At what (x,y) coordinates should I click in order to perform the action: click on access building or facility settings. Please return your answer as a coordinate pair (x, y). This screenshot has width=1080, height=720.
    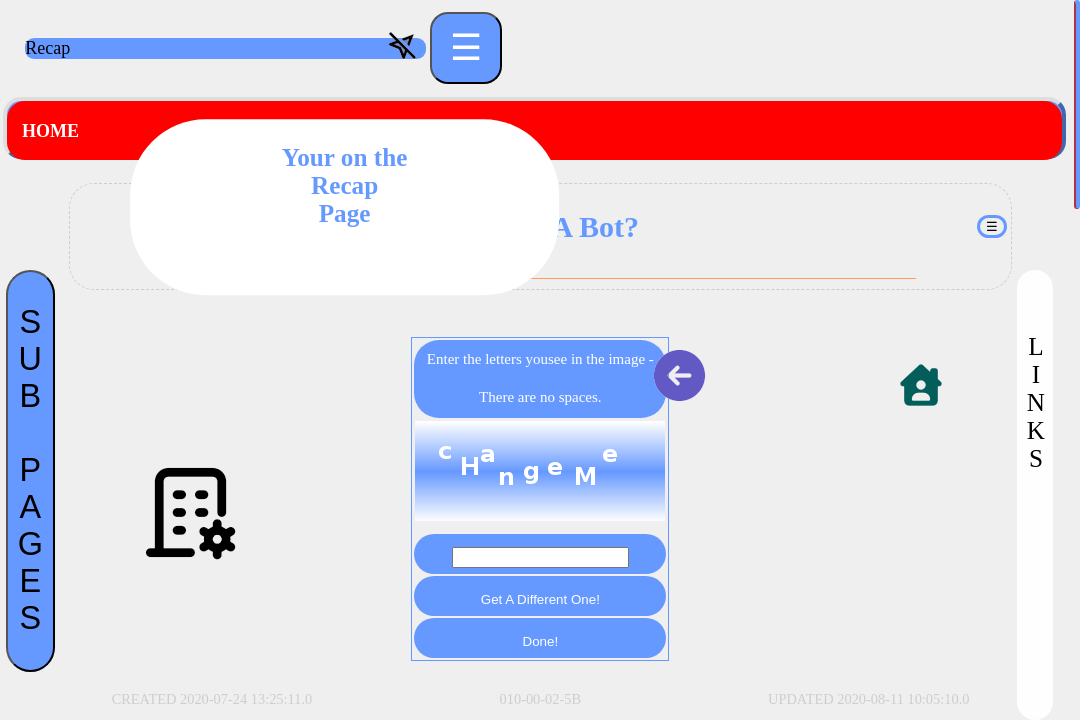
    Looking at the image, I should click on (190, 512).